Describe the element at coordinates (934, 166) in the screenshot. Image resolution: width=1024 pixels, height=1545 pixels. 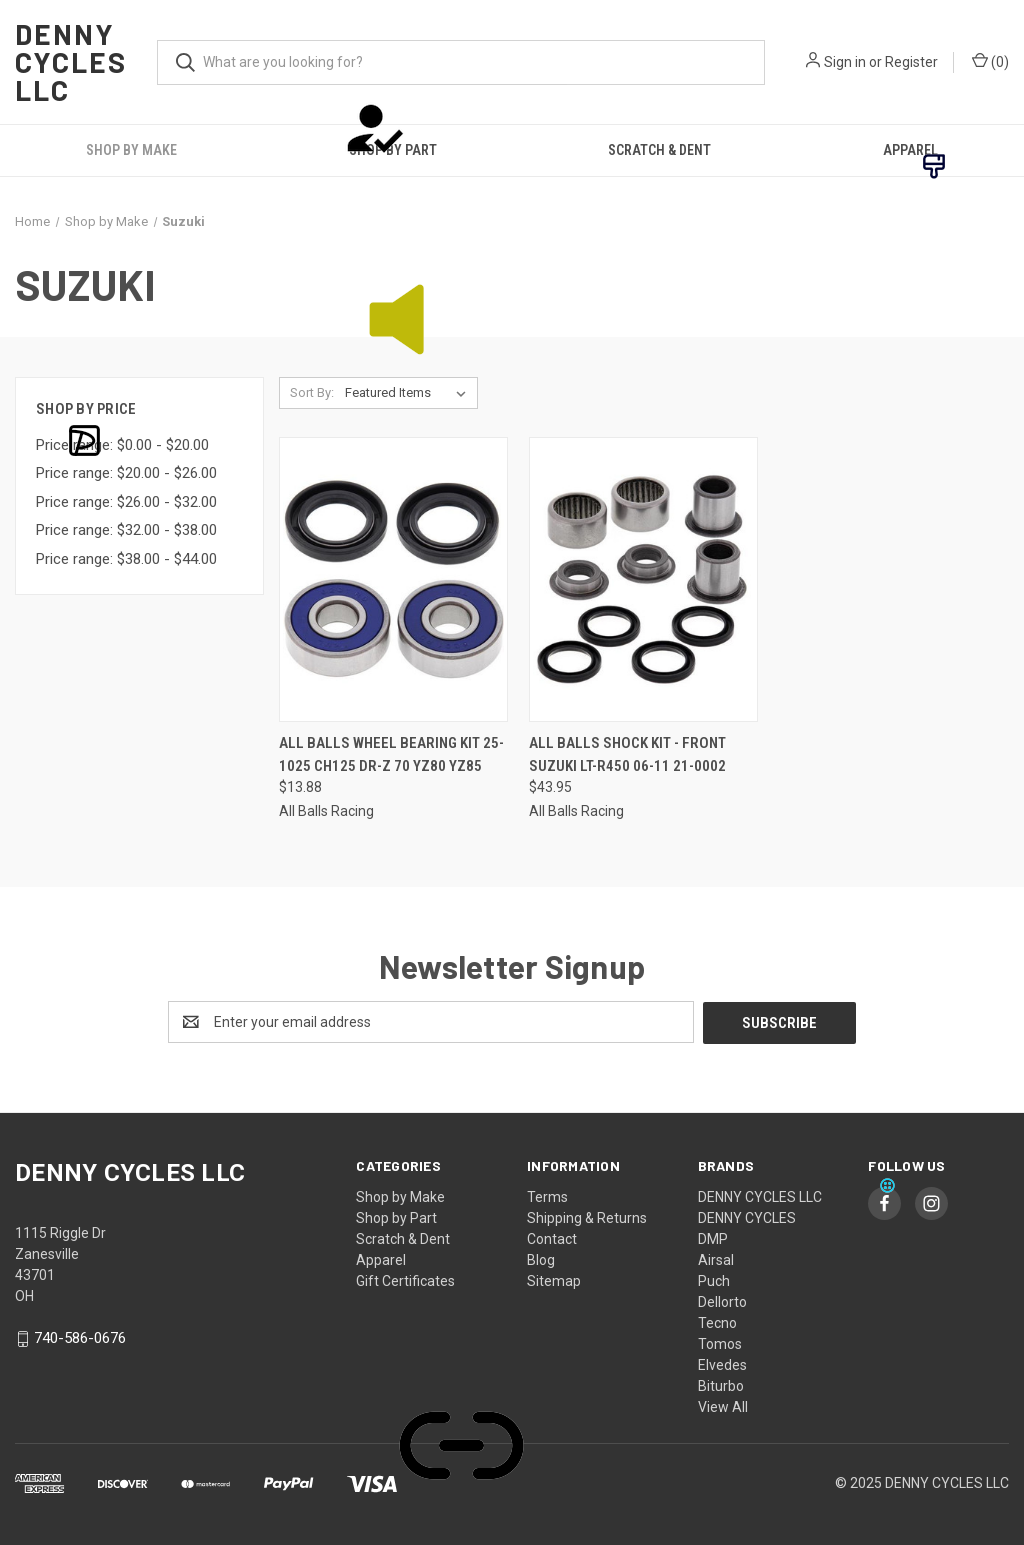
I see `access painting or drawing tools` at that location.